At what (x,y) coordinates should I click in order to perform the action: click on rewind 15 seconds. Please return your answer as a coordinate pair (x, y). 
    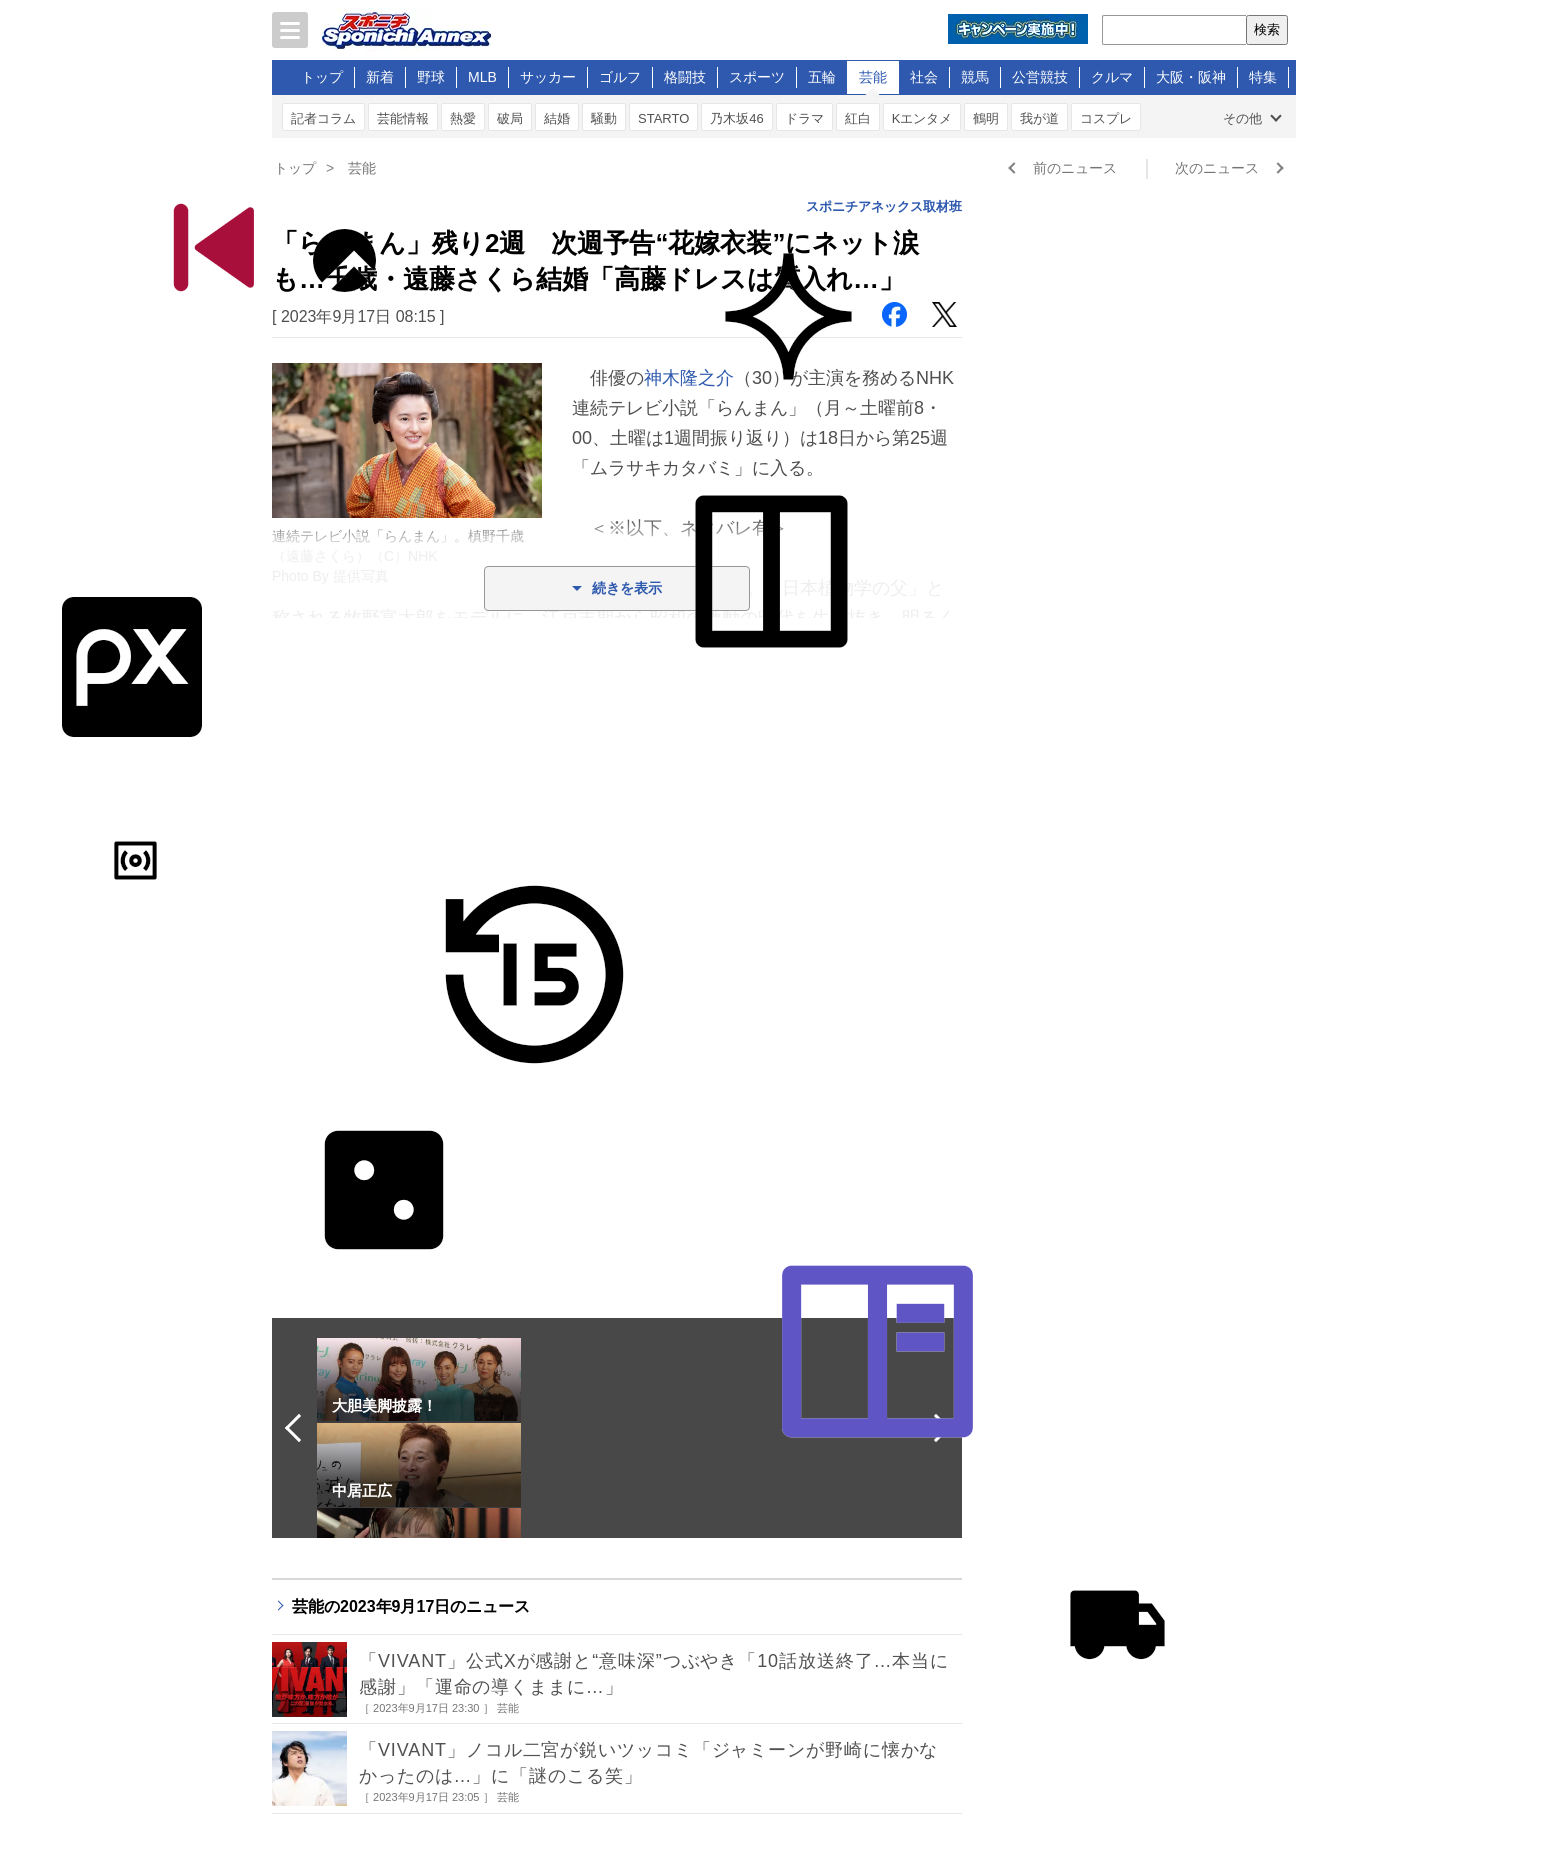
    Looking at the image, I should click on (534, 974).